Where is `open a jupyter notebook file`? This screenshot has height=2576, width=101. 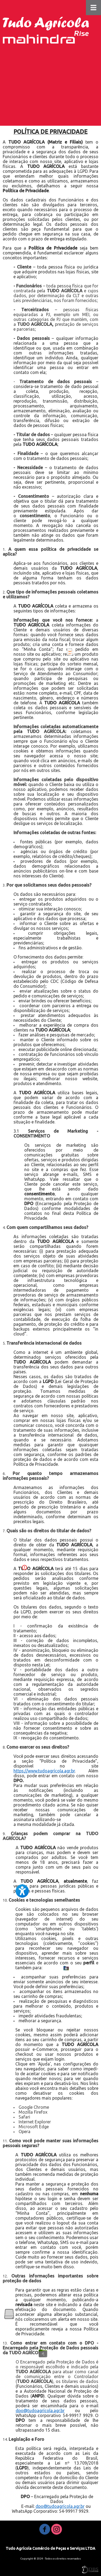
open a jupyter notebook file is located at coordinates (70, 652).